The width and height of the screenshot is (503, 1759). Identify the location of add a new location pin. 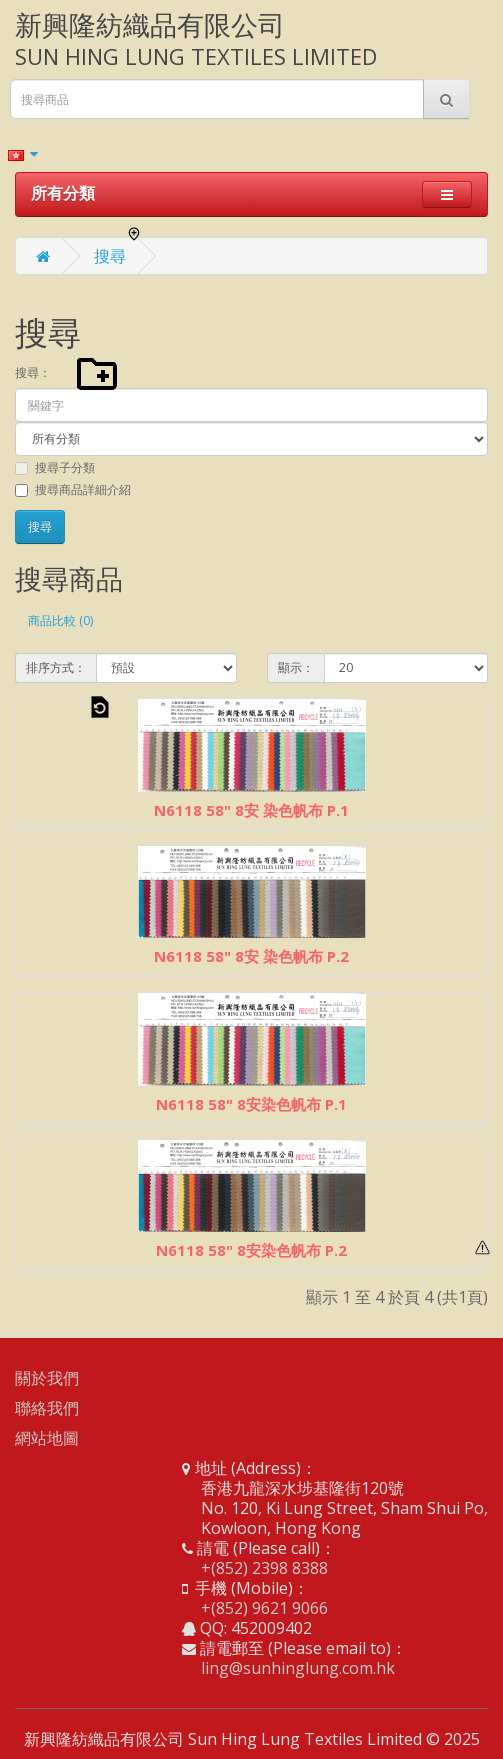
(134, 234).